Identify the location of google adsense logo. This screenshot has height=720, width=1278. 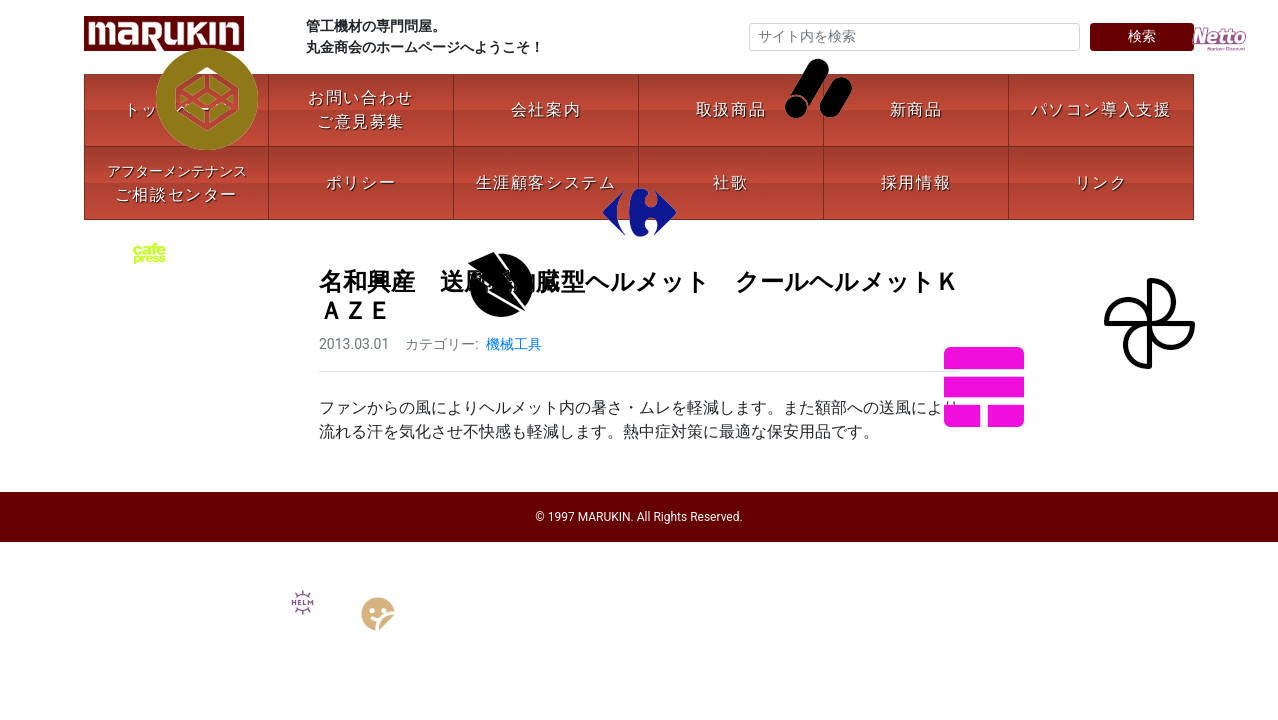
(818, 88).